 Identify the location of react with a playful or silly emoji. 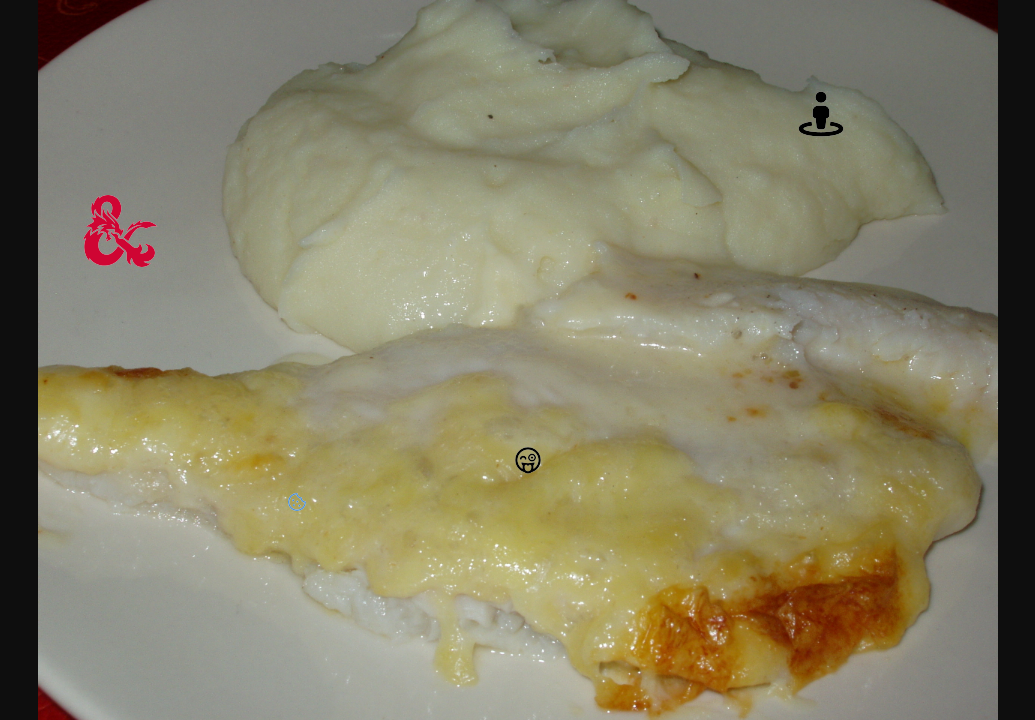
(528, 460).